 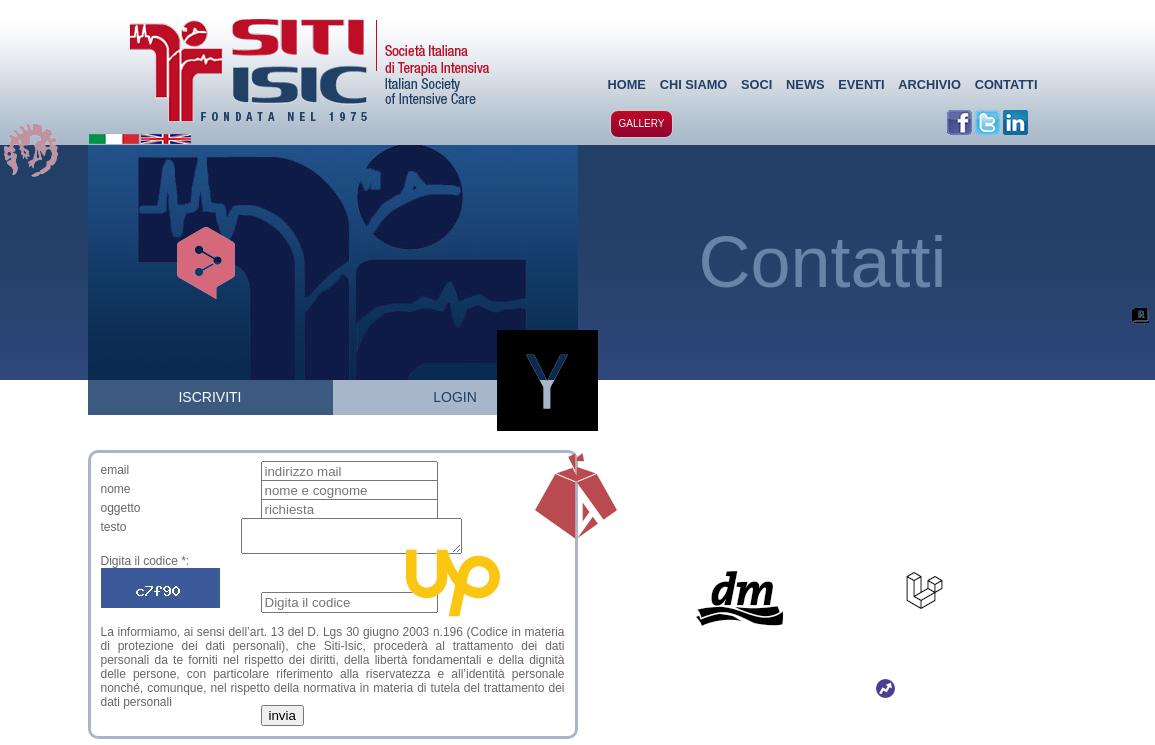 What do you see at coordinates (924, 590) in the screenshot?
I see `Laravel framework branding or integration` at bounding box center [924, 590].